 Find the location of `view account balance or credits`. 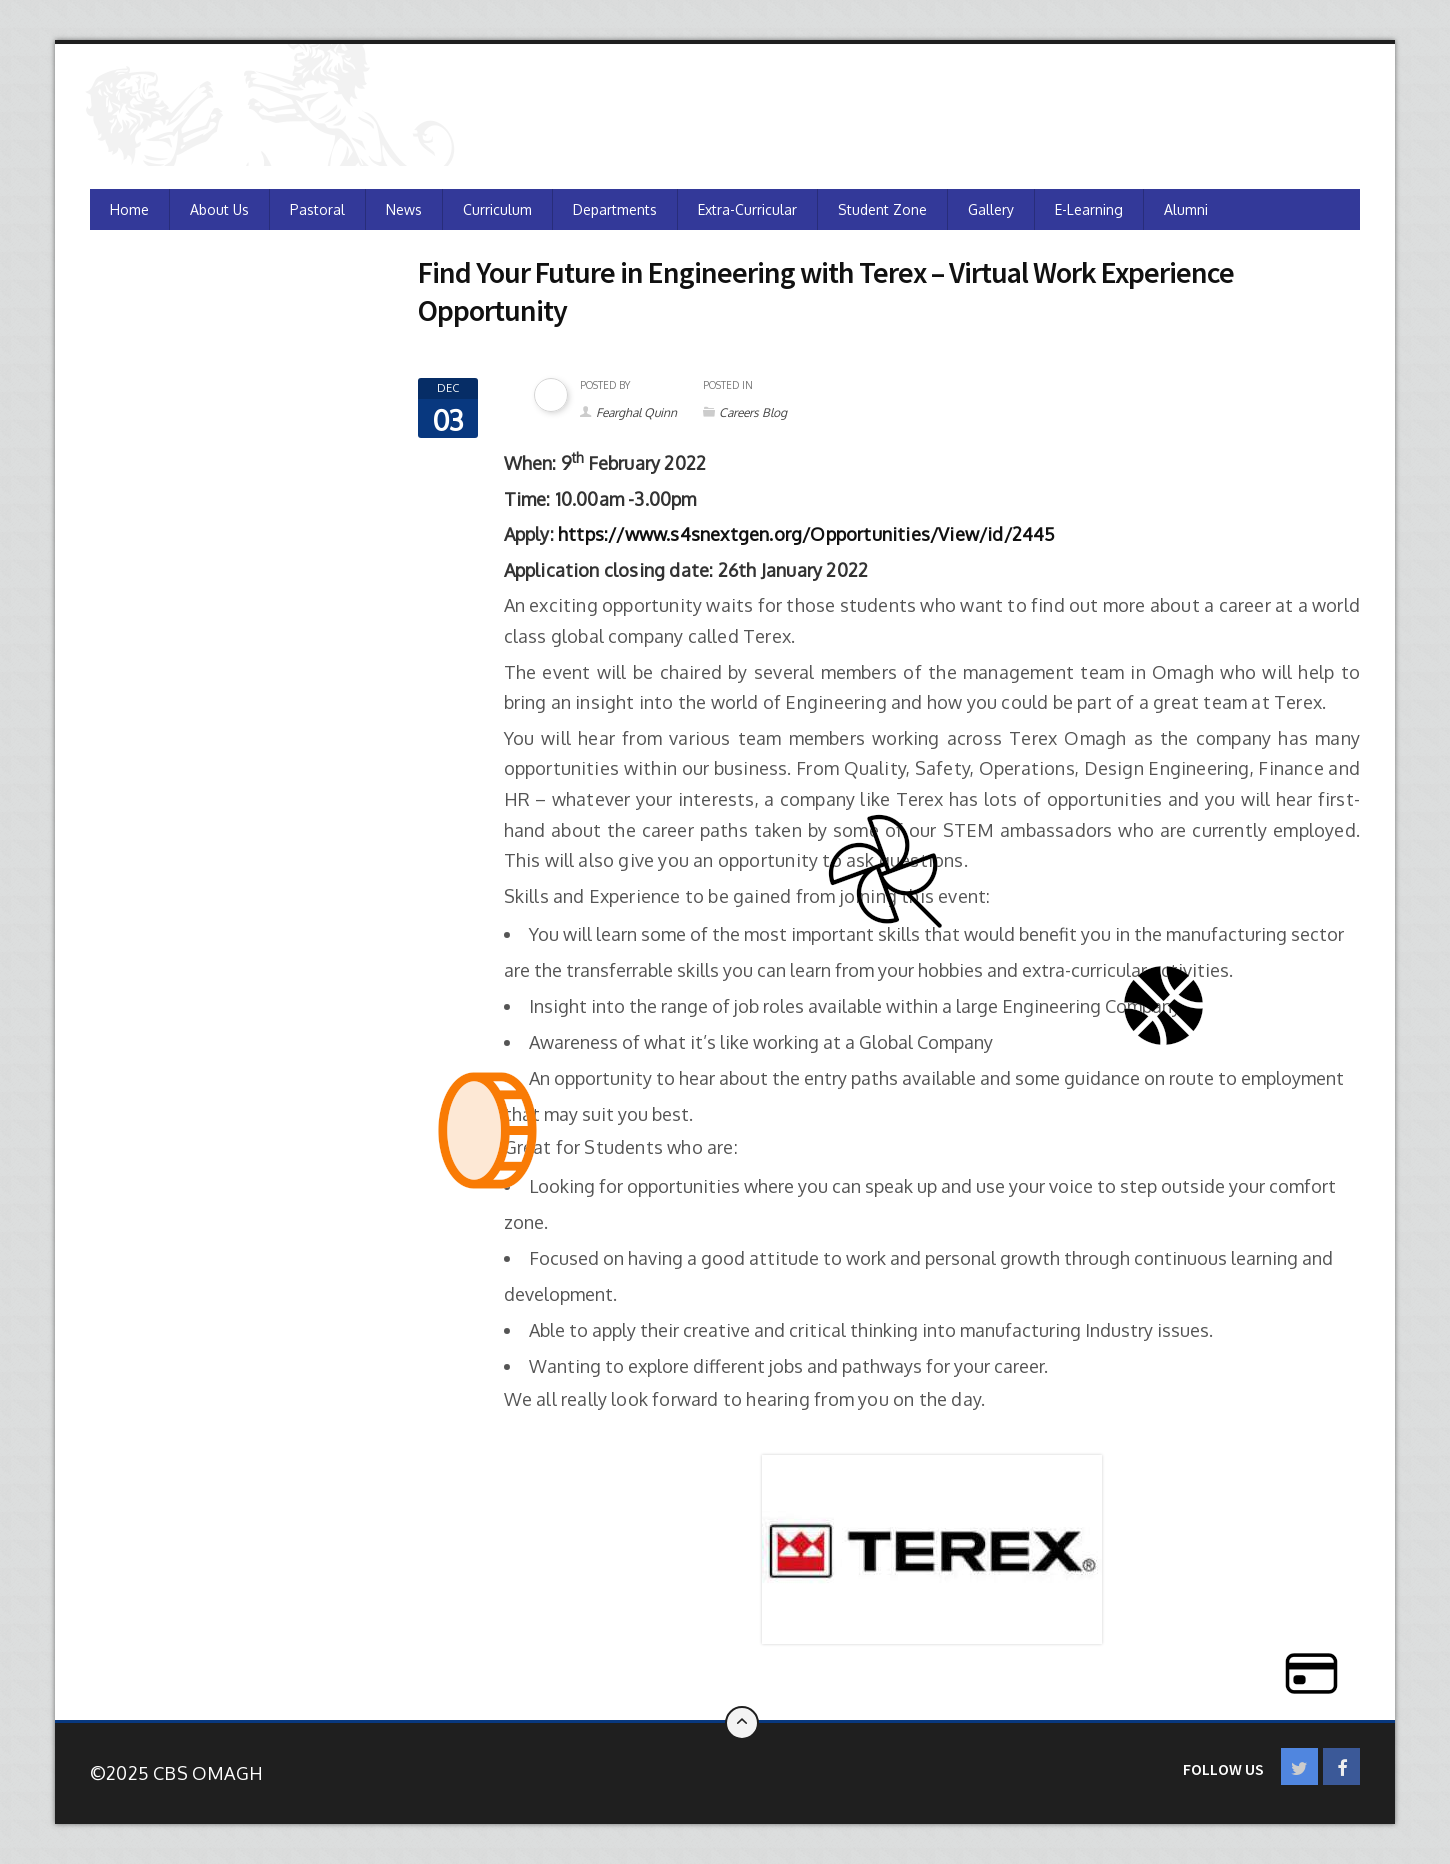

view account balance or credits is located at coordinates (487, 1130).